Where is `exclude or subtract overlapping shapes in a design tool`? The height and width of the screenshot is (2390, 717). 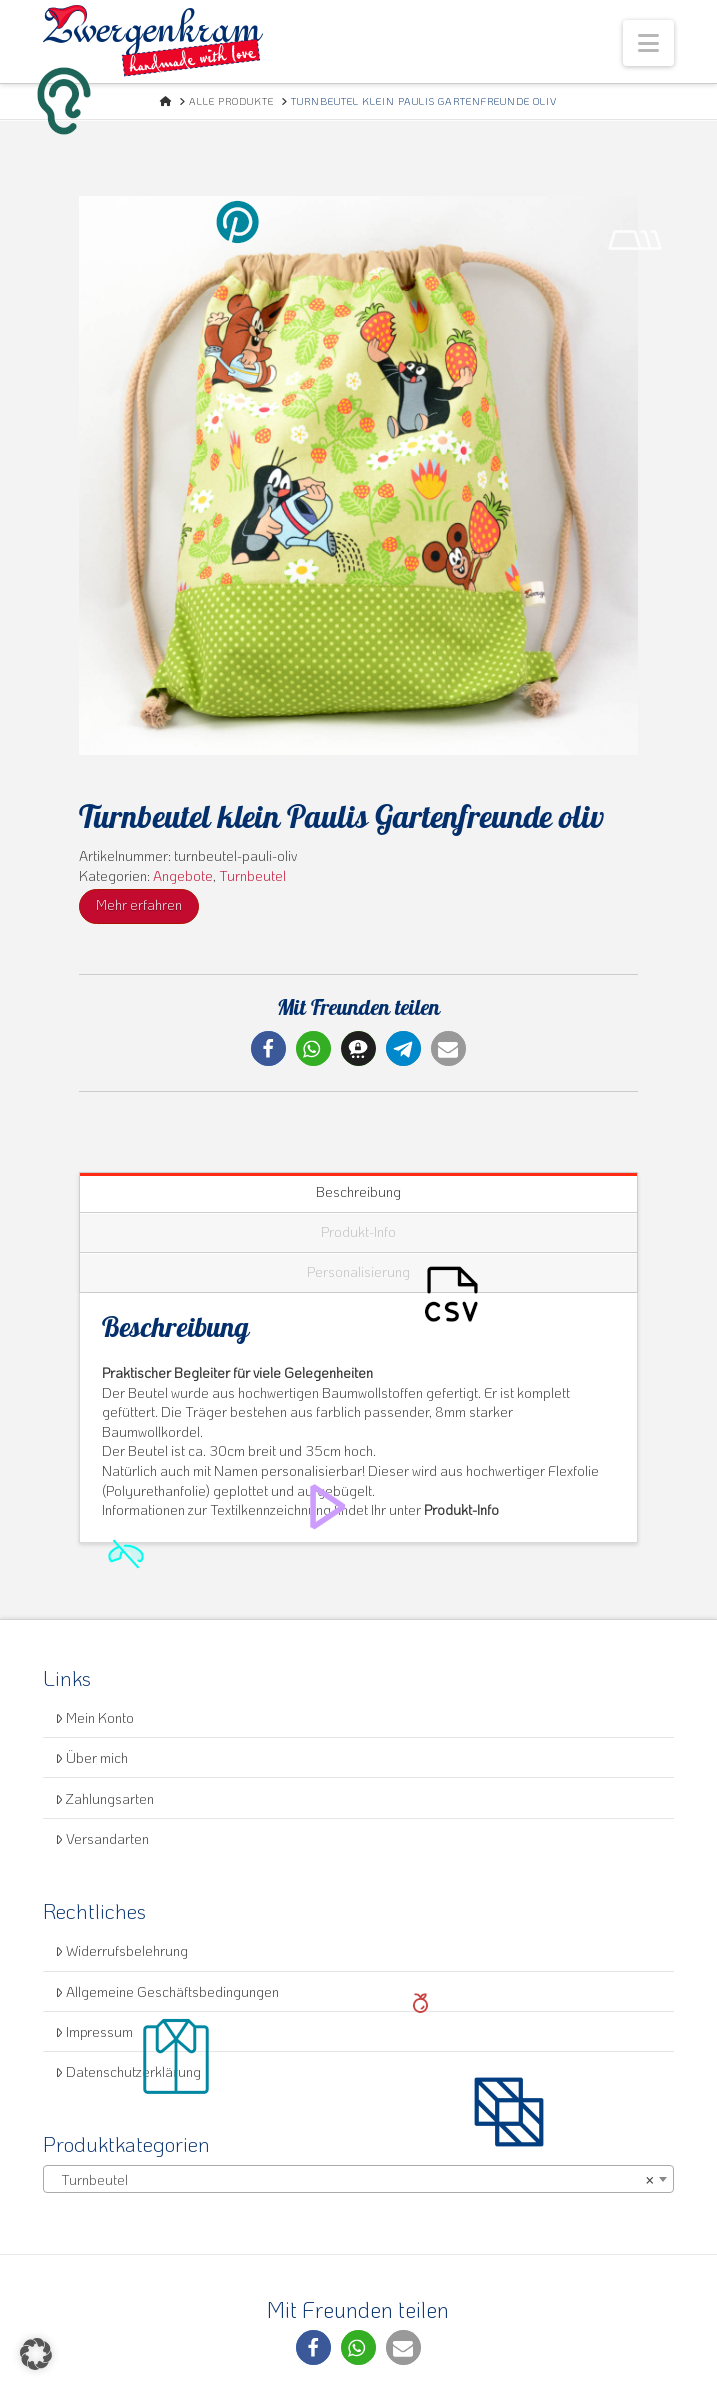
exclude or subtract overlapping shapes in a design tool is located at coordinates (509, 2112).